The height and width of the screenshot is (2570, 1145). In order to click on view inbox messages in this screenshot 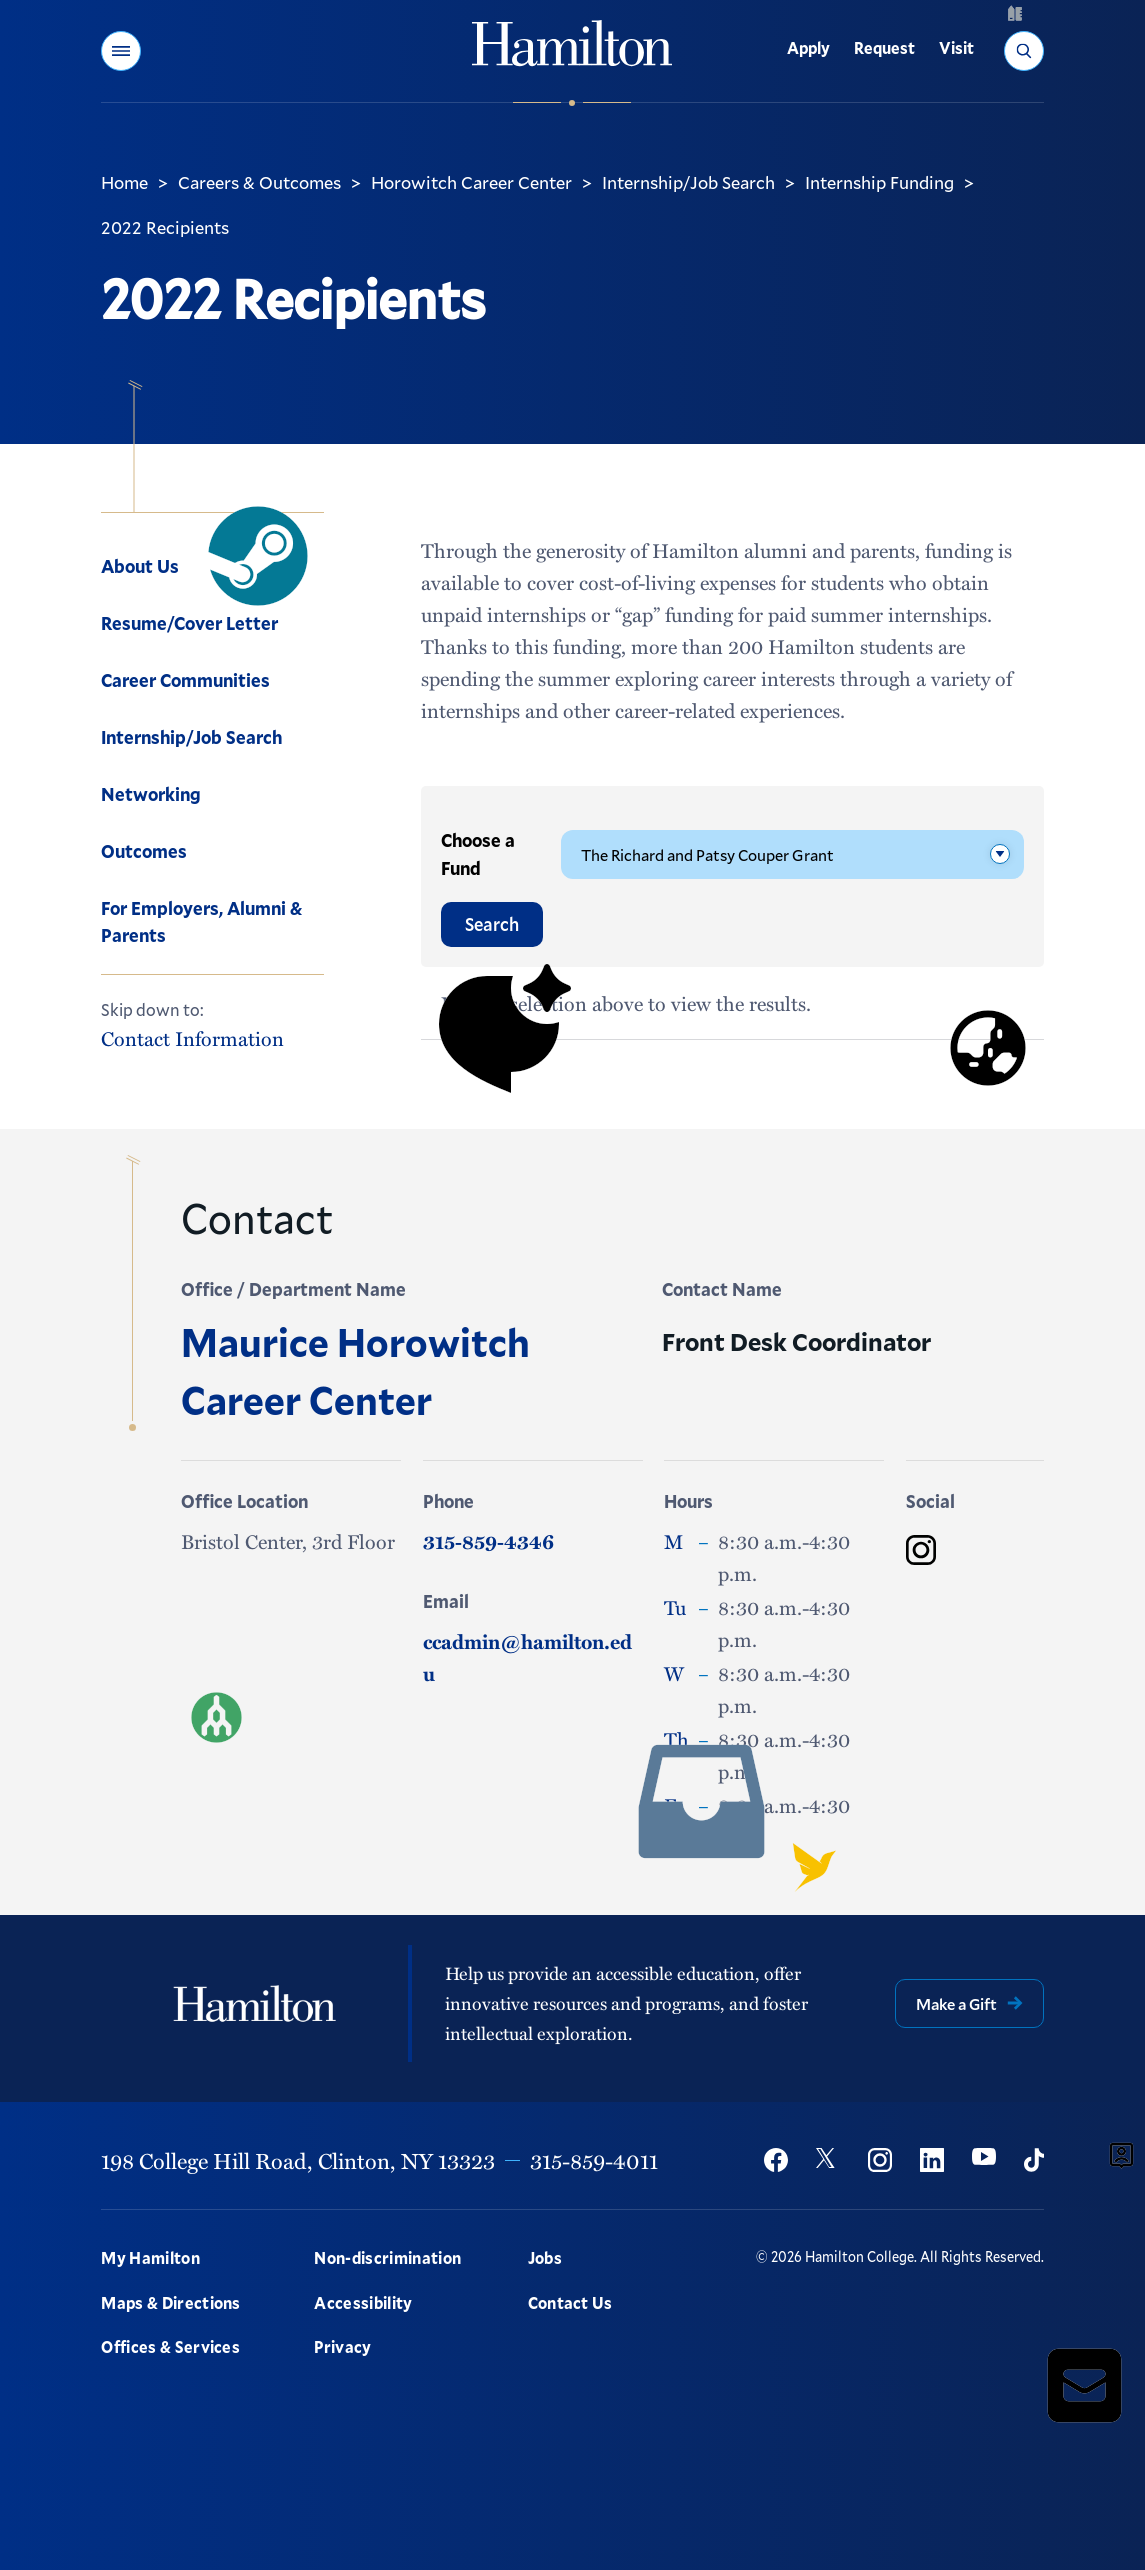, I will do `click(701, 1801)`.